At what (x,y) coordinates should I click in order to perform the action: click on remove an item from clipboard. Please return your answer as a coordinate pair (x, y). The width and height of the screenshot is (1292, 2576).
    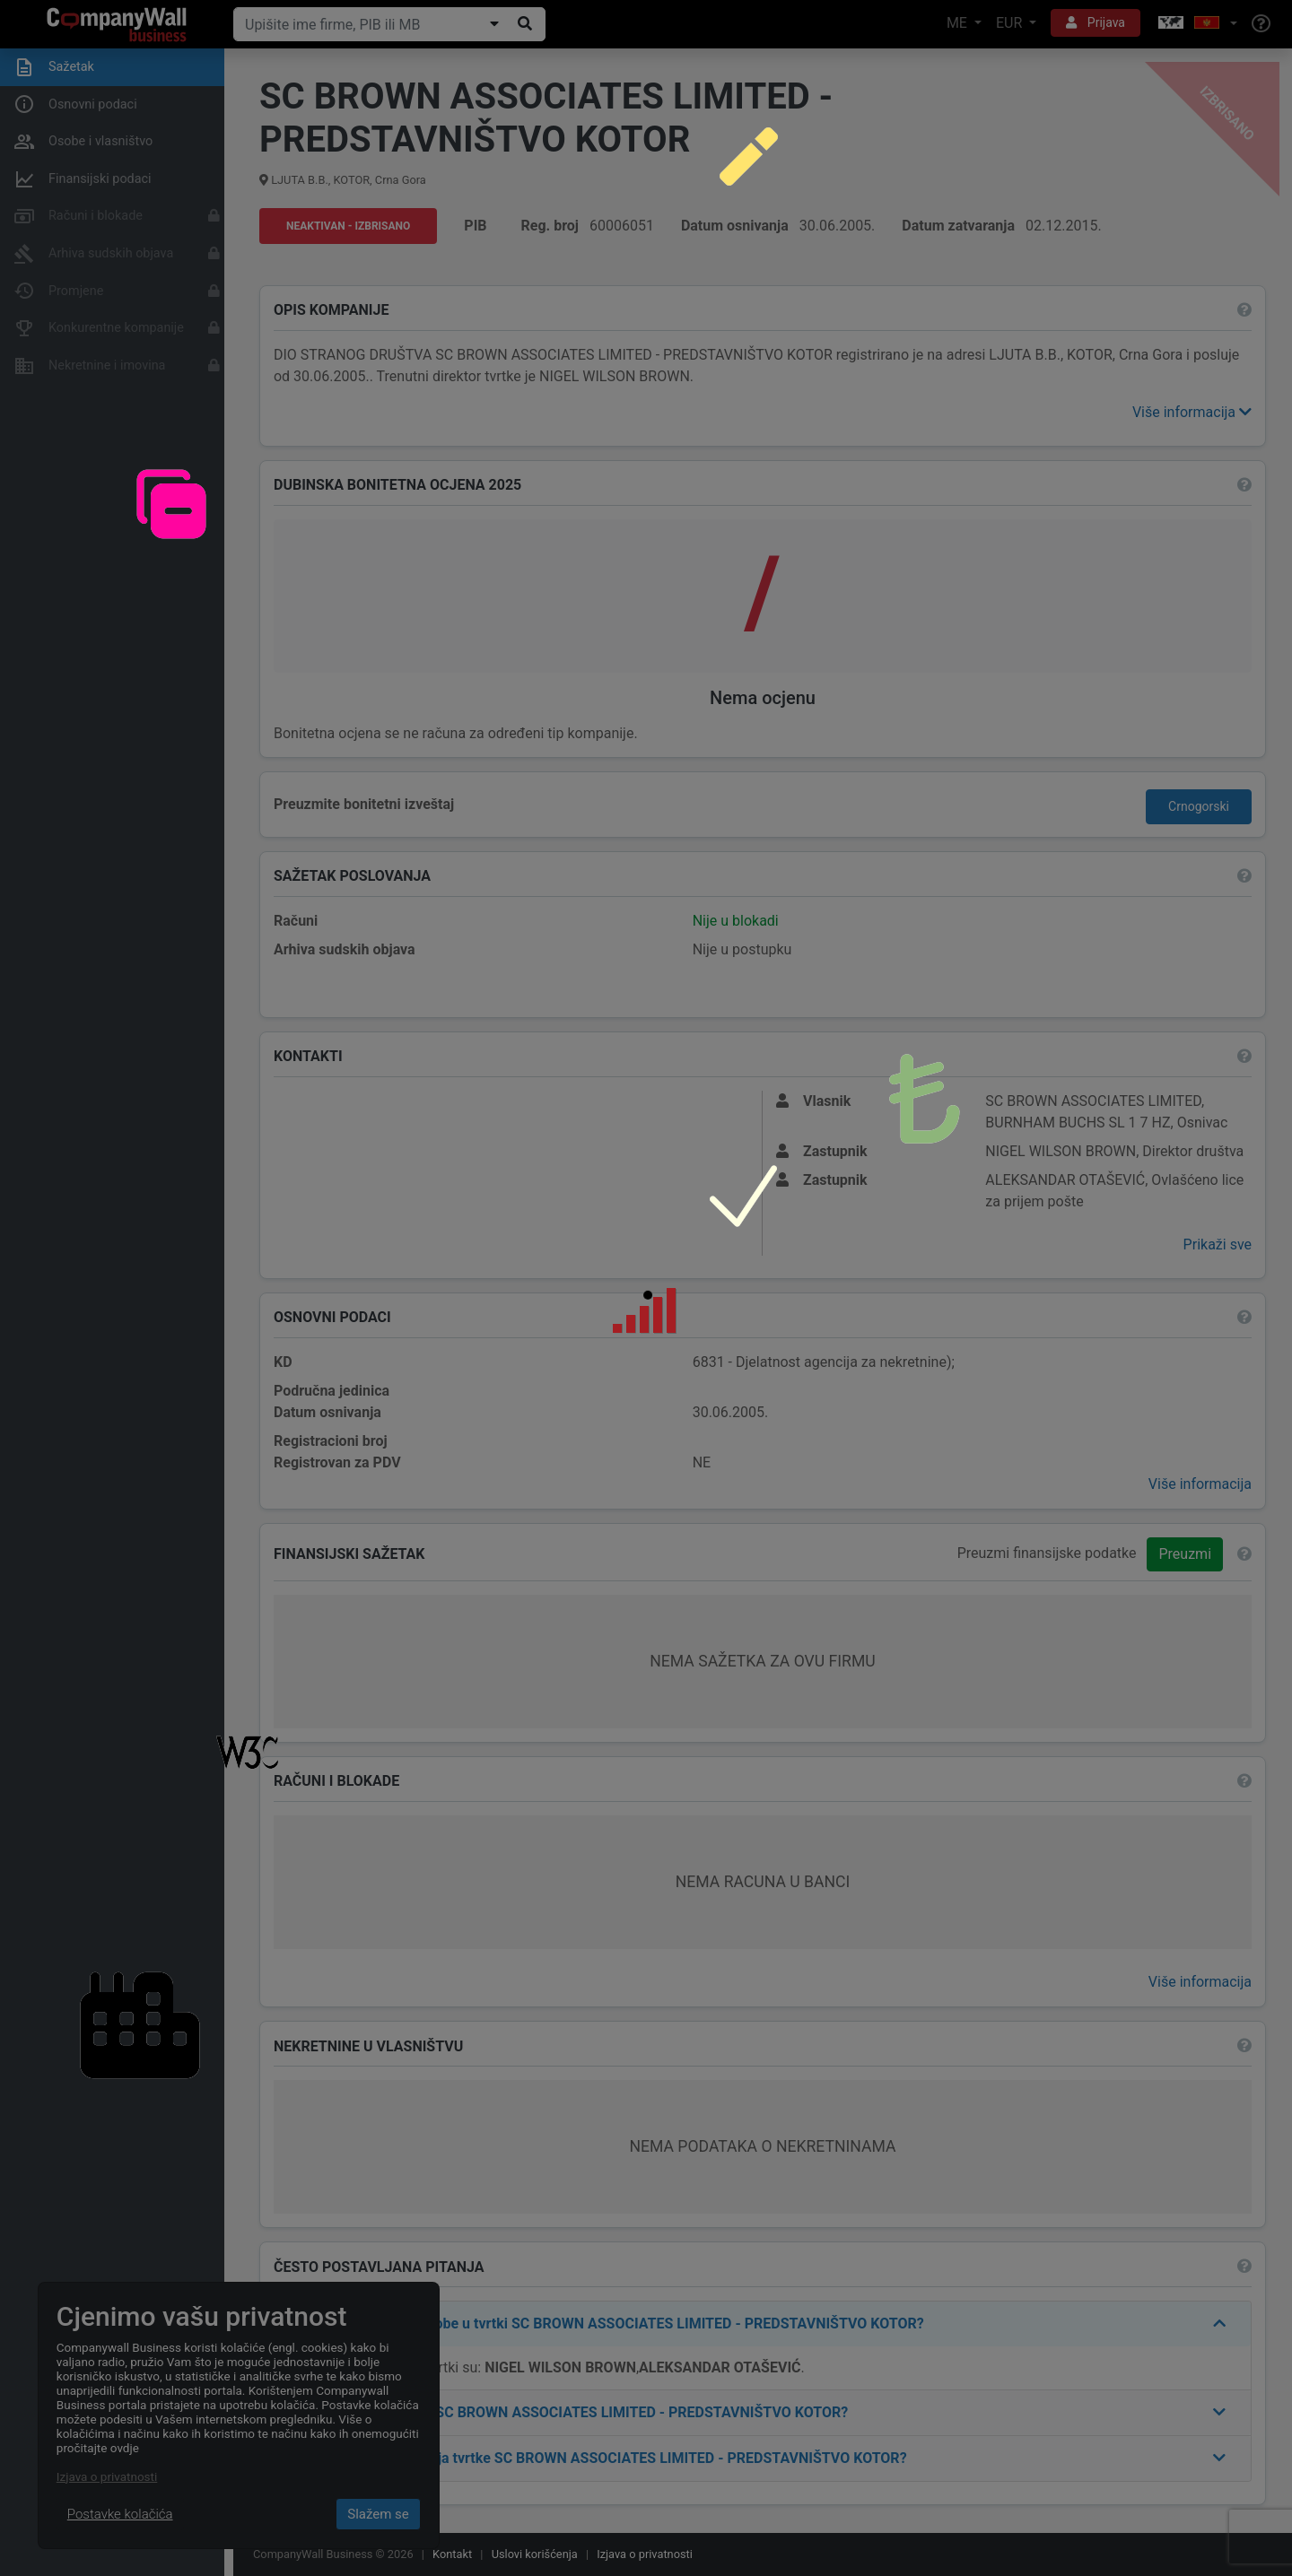
    Looking at the image, I should click on (171, 504).